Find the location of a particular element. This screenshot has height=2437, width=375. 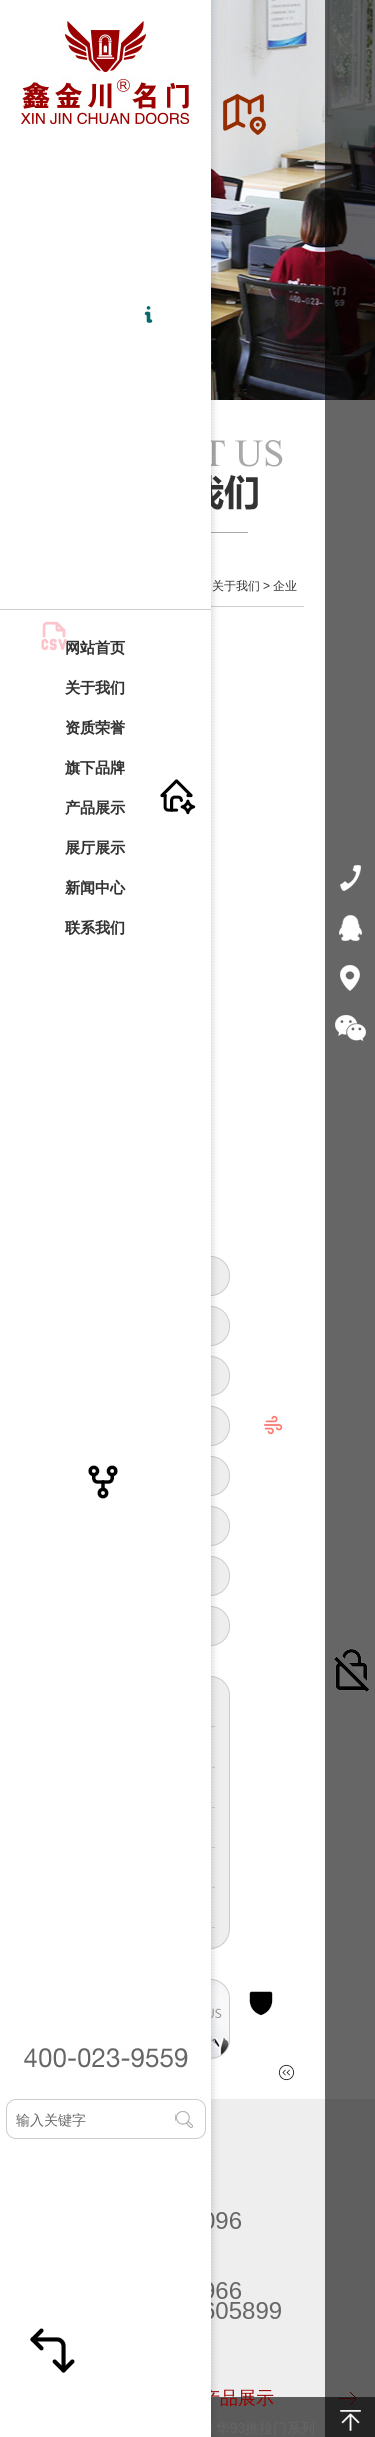

view location on map is located at coordinates (243, 112).